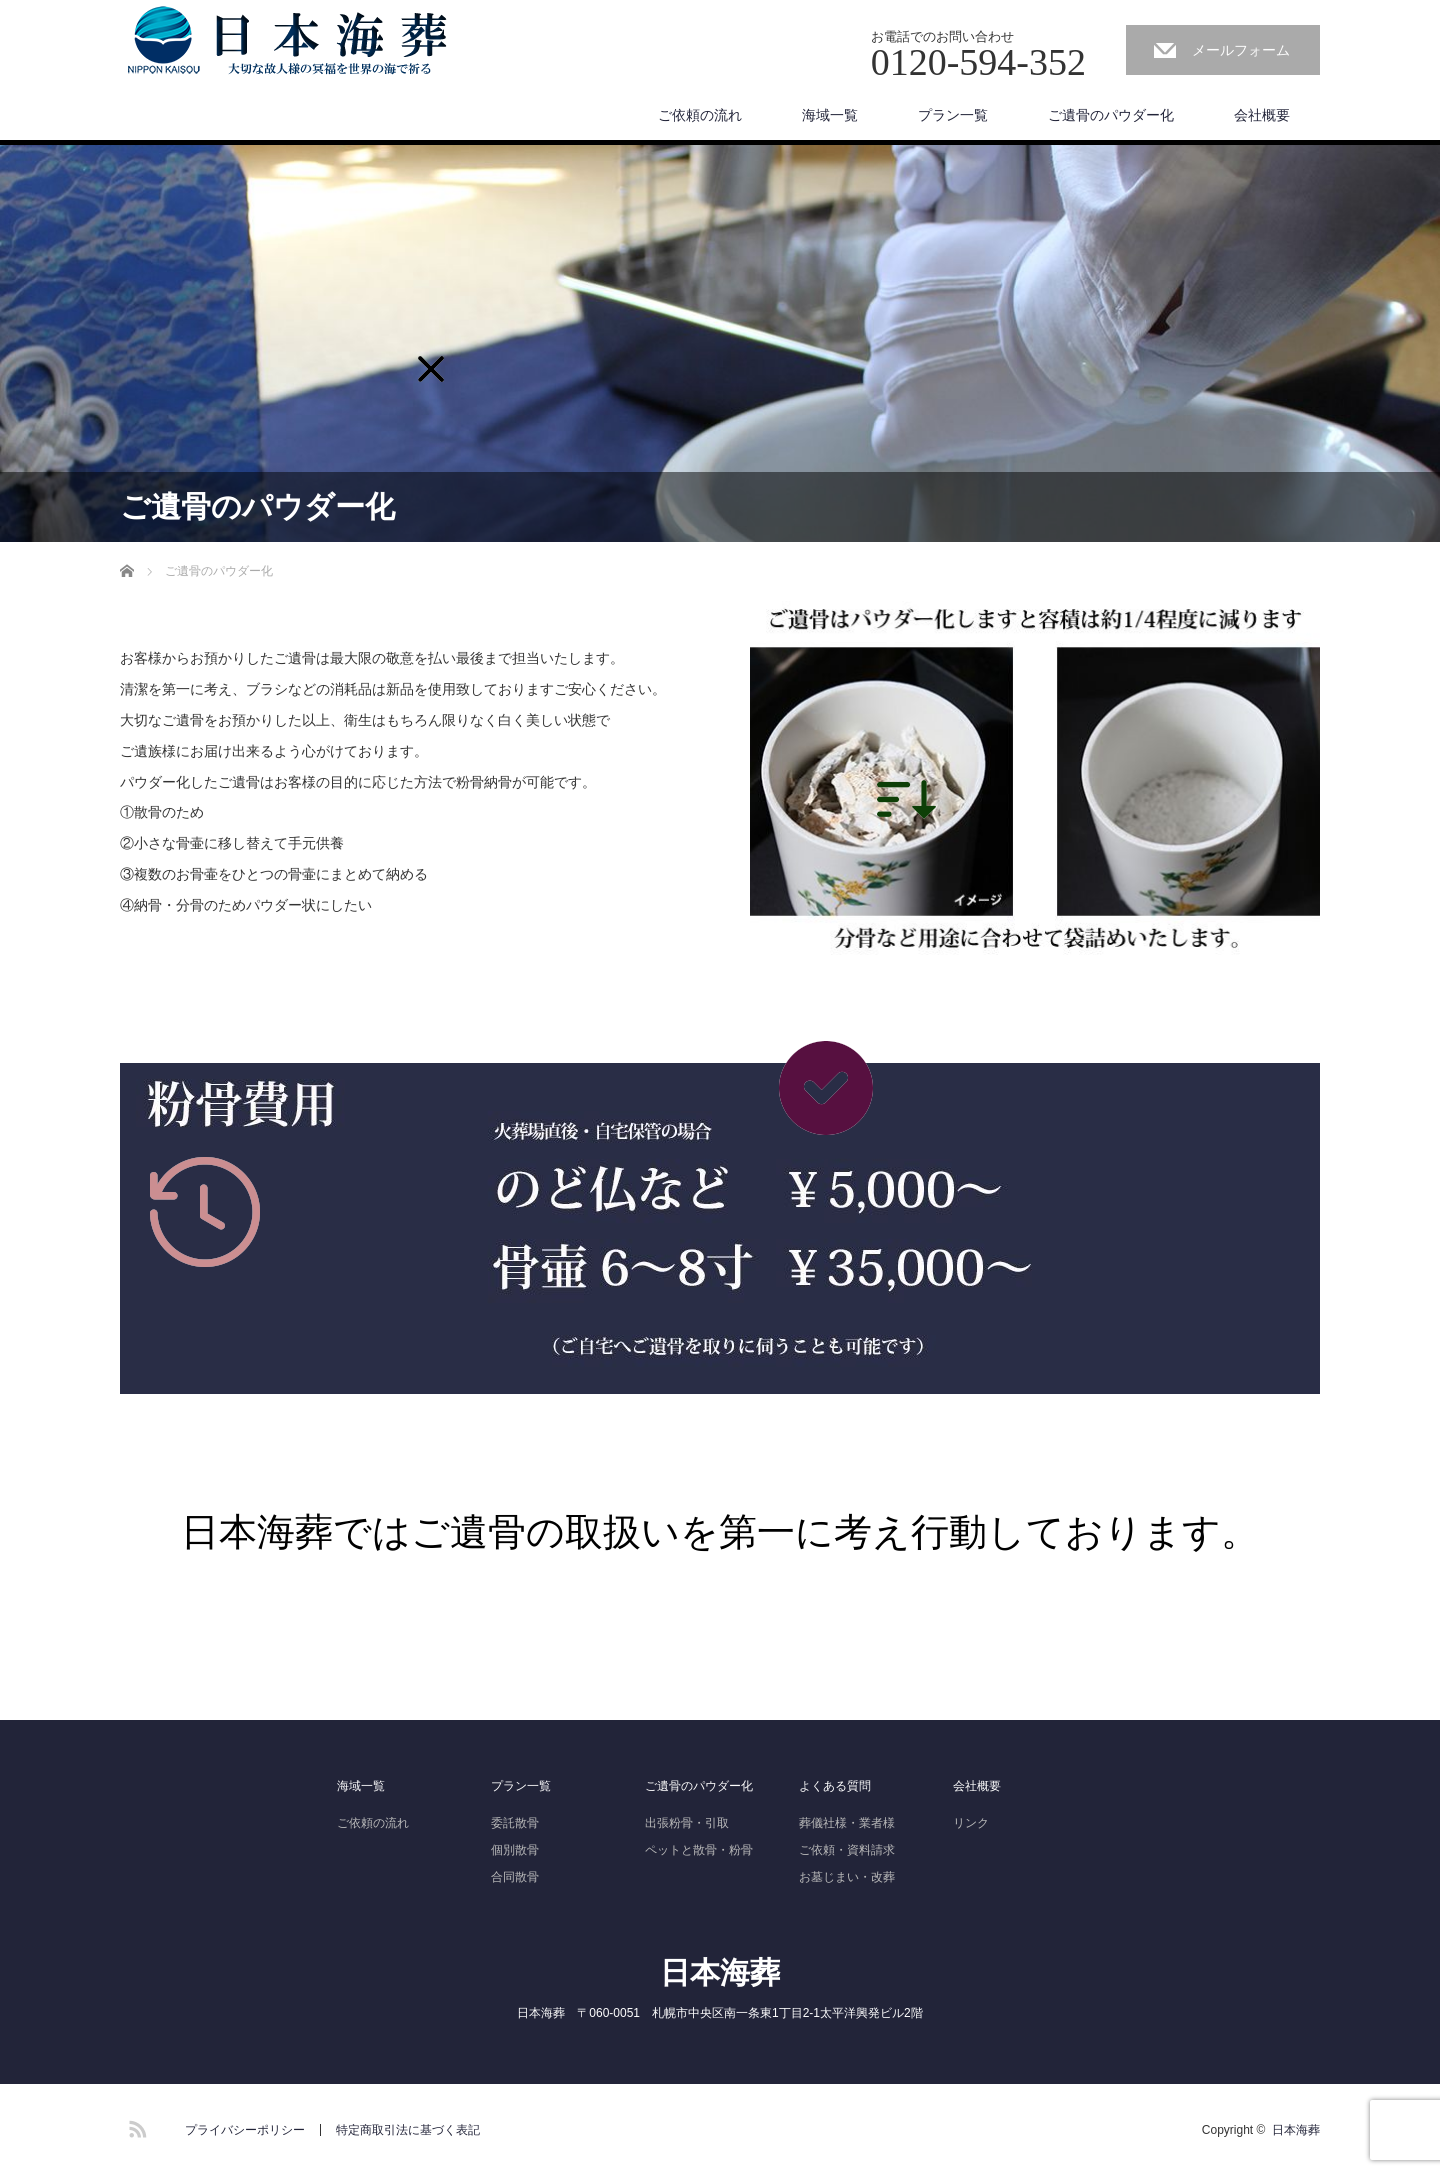 The image size is (1440, 2174). What do you see at coordinates (906, 798) in the screenshot?
I see `sort items in descending order` at bounding box center [906, 798].